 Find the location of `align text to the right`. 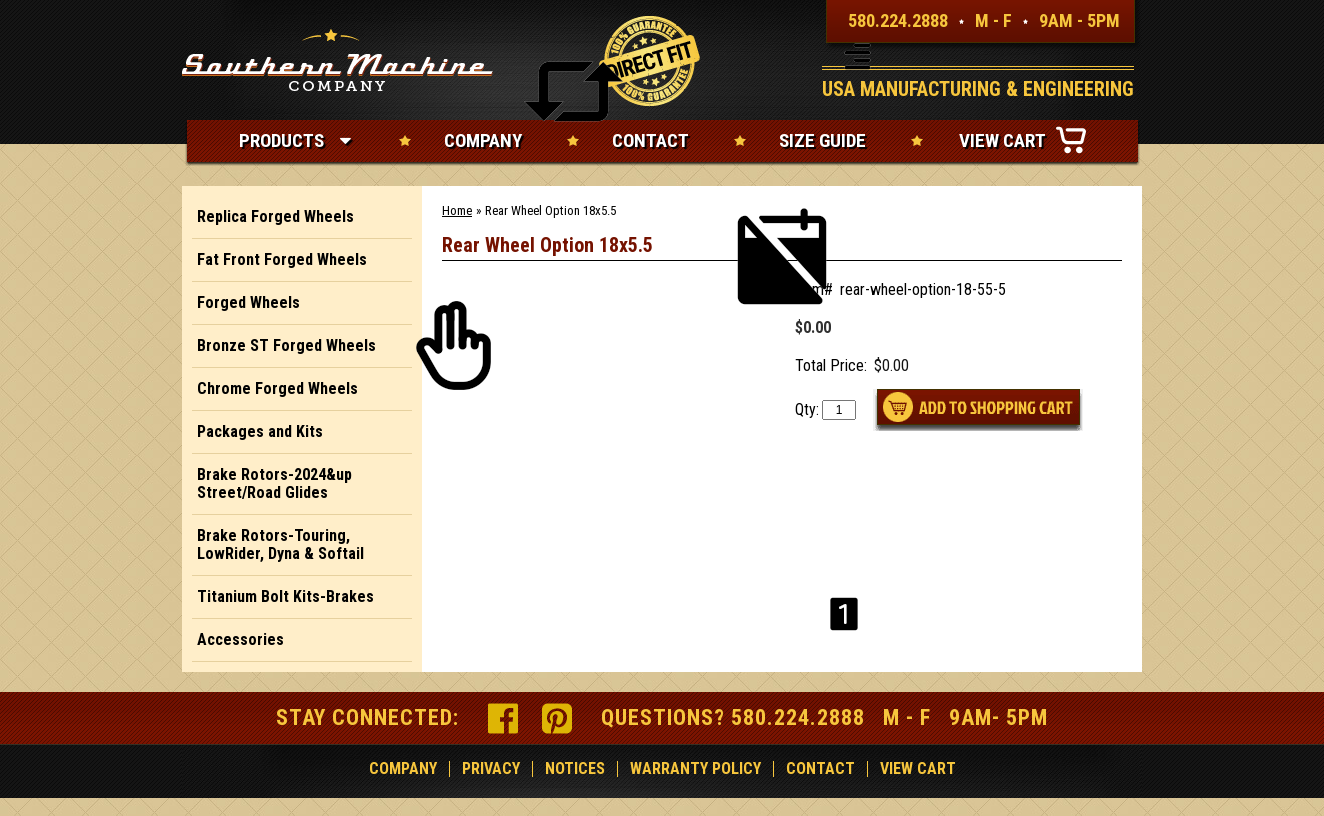

align text to the right is located at coordinates (857, 56).